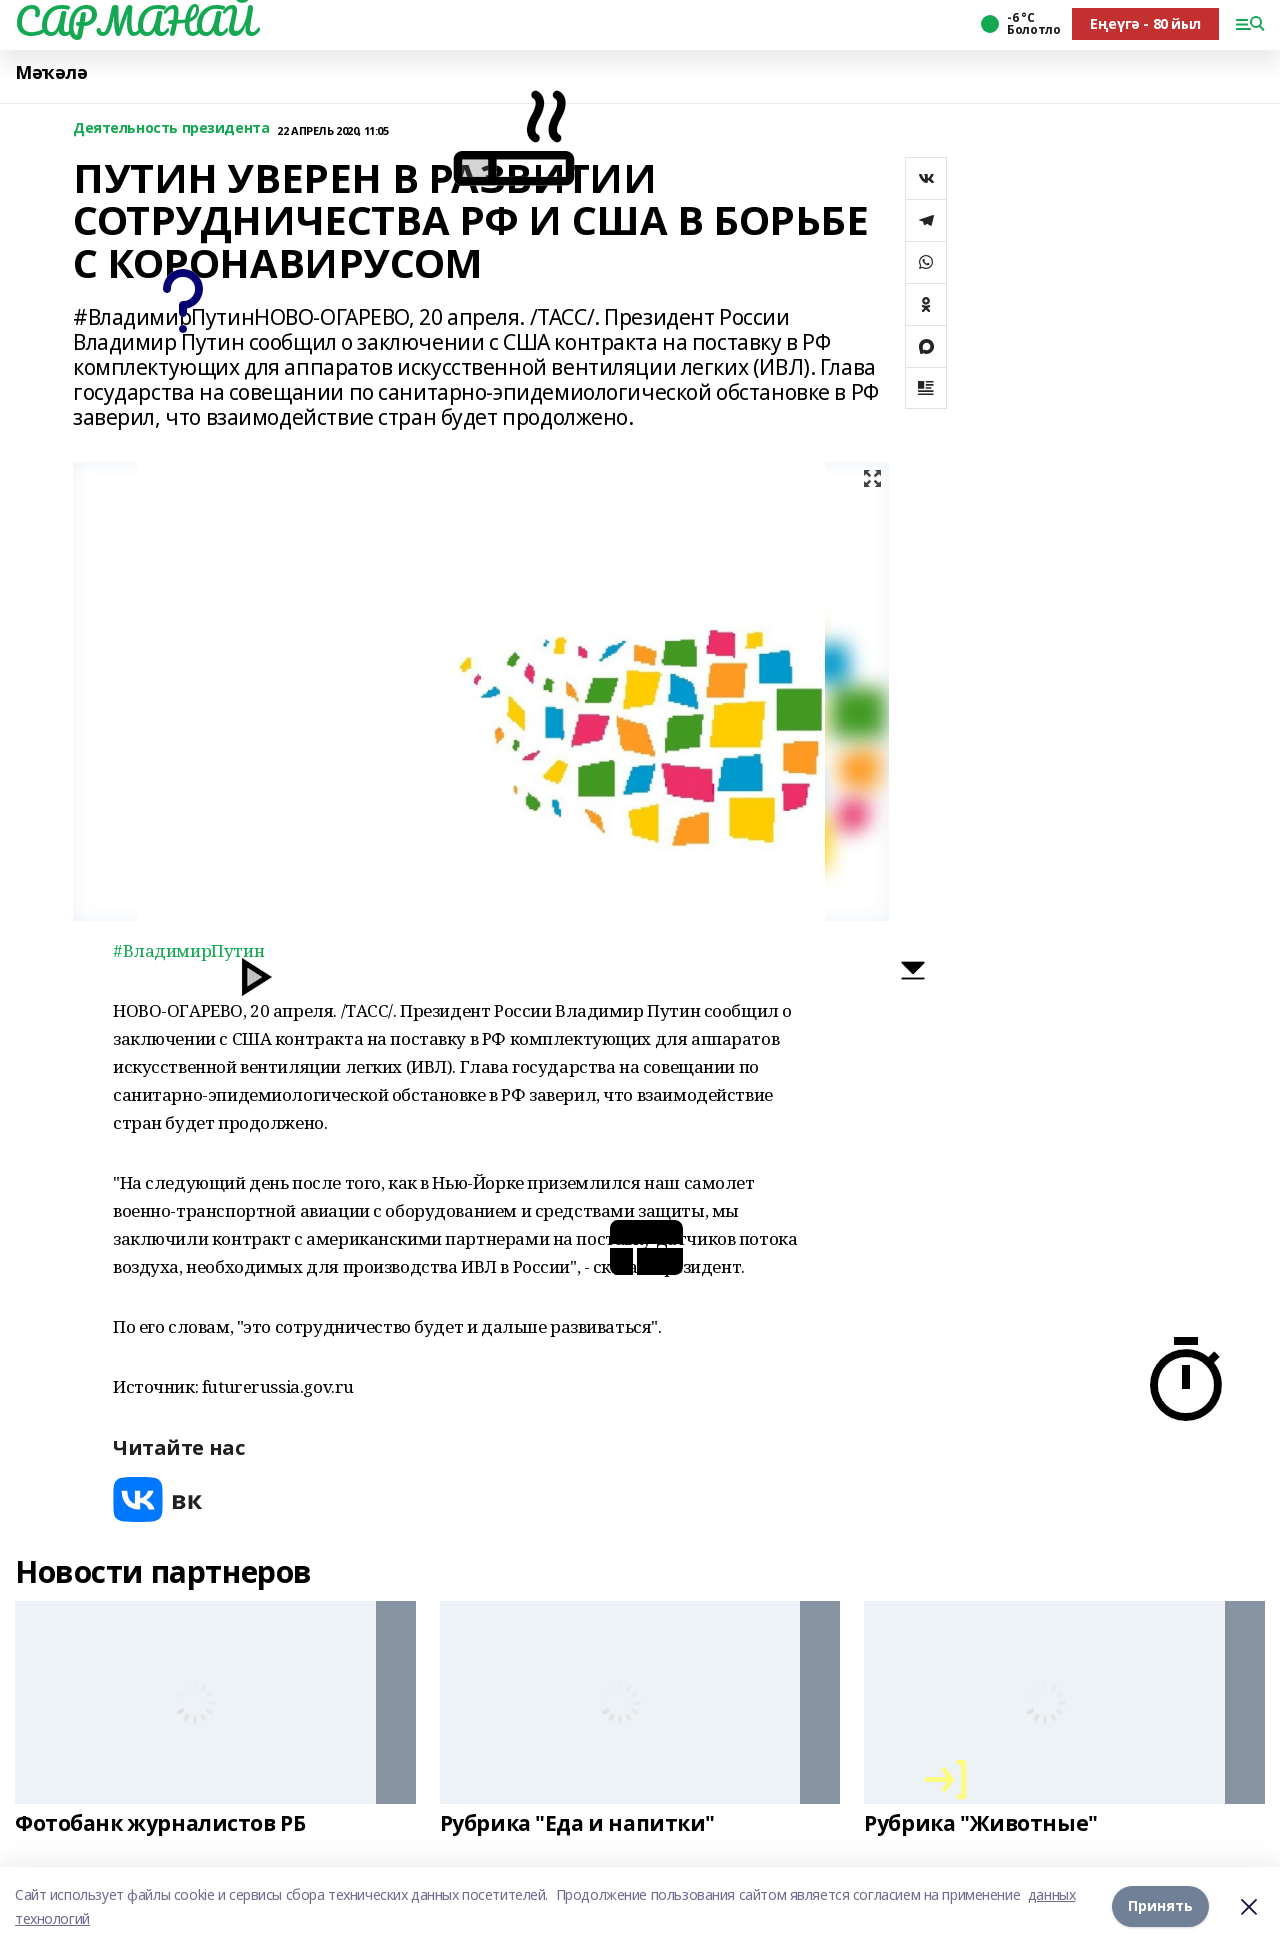 This screenshot has width=1280, height=1947. What do you see at coordinates (913, 970) in the screenshot?
I see `scroll to bottom of page or content` at bounding box center [913, 970].